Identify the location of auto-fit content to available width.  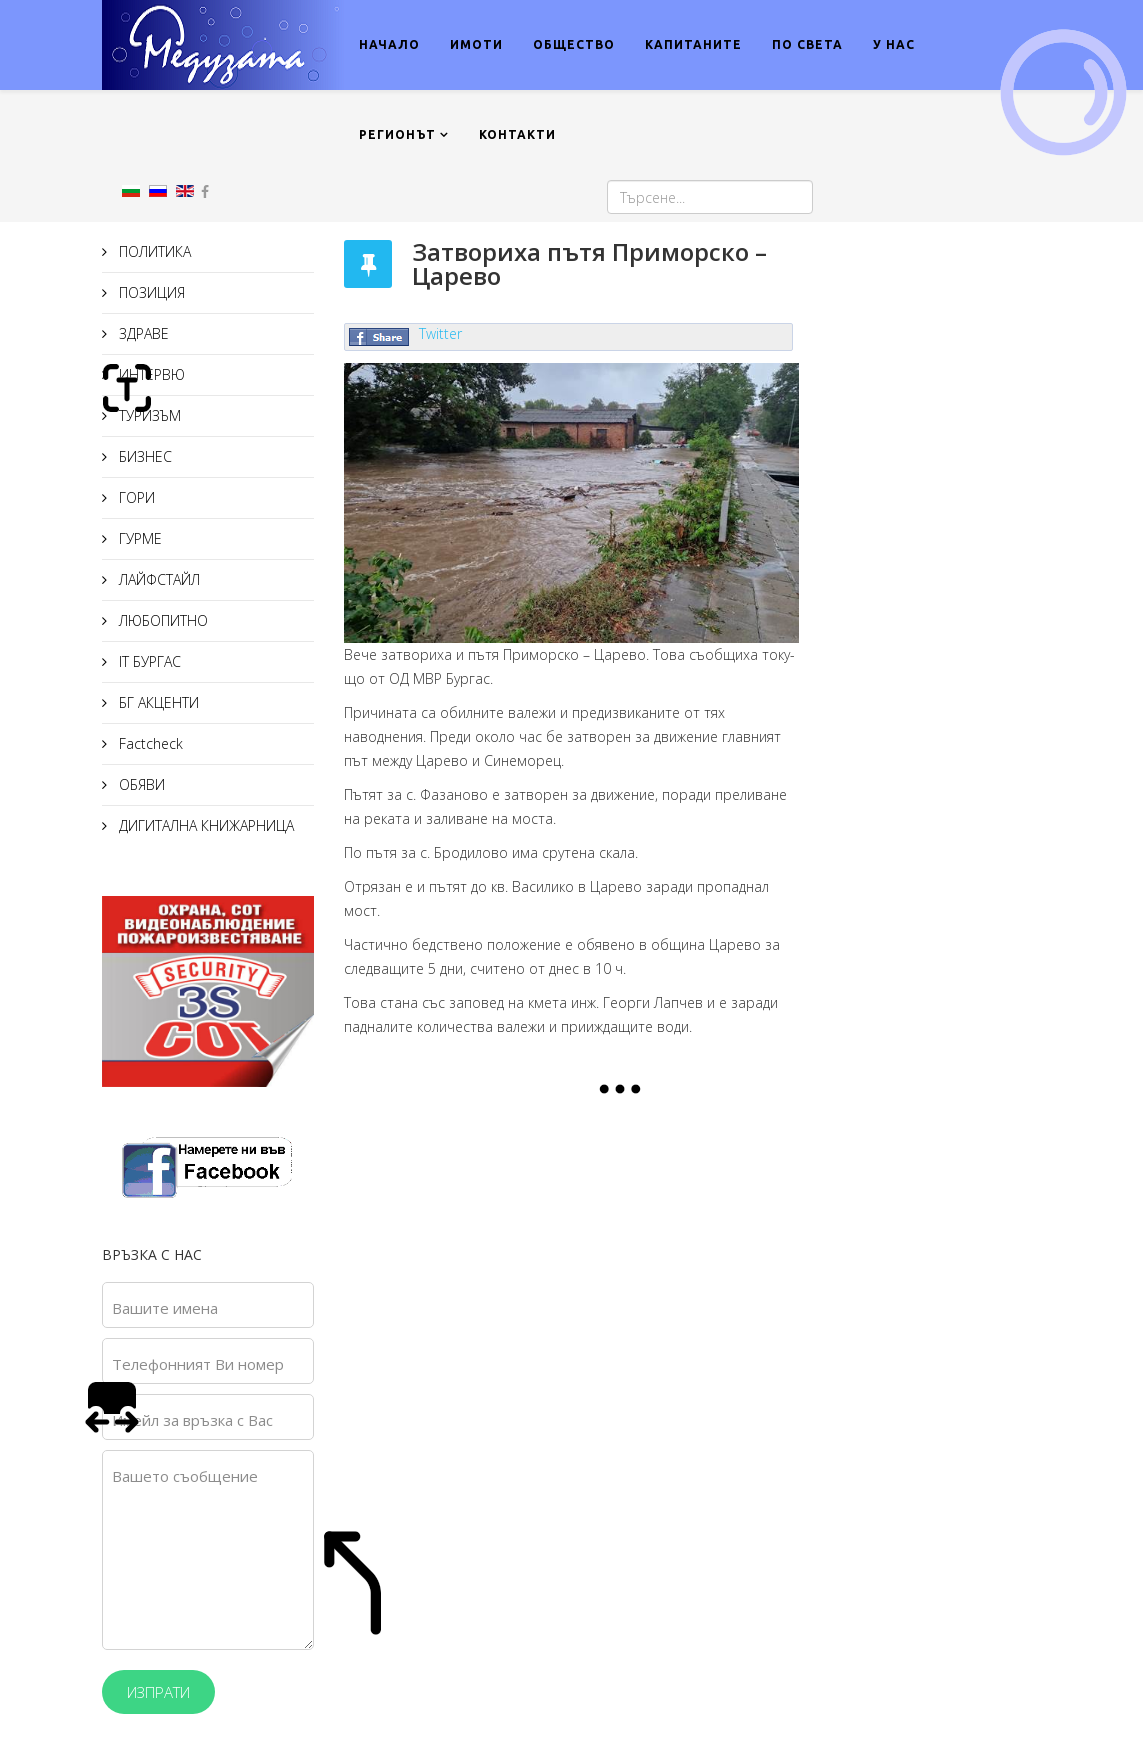
(112, 1406).